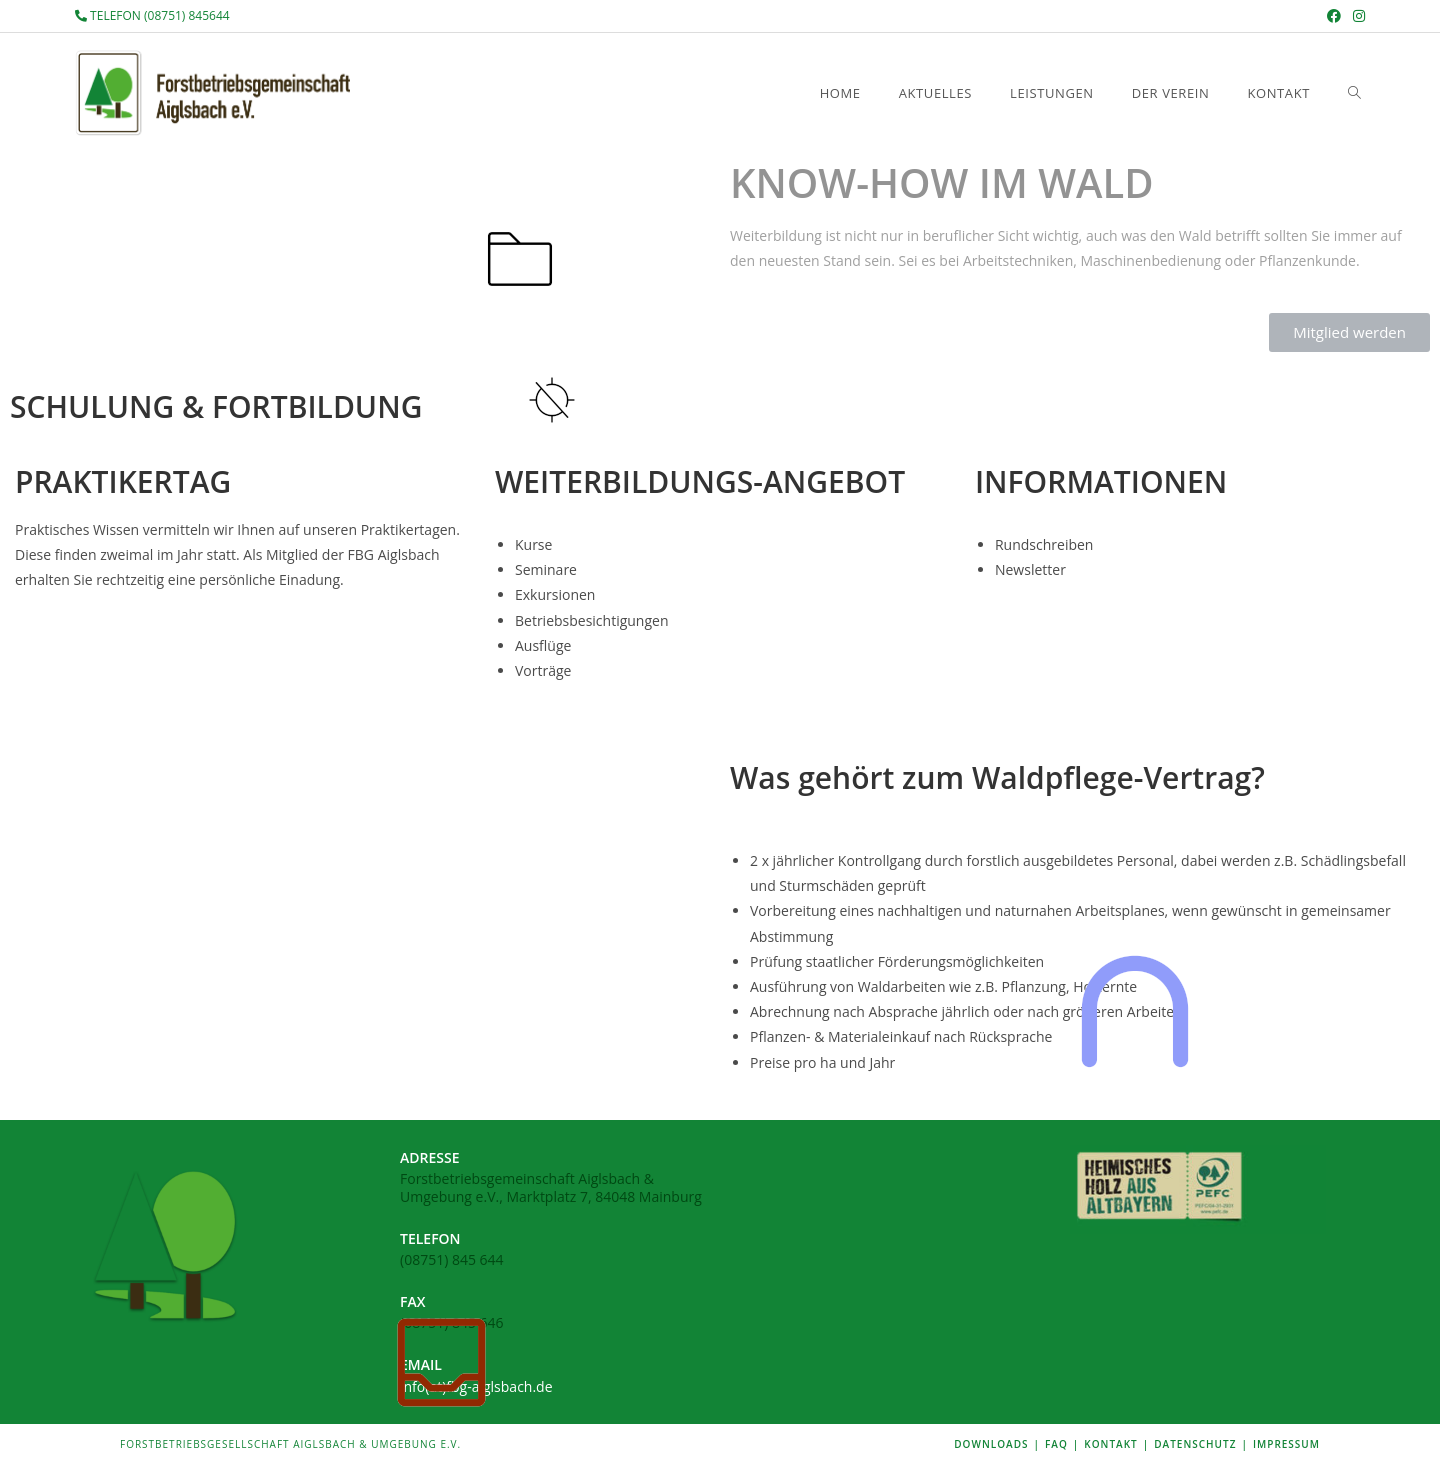  I want to click on access inbox or incoming items, so click(441, 1362).